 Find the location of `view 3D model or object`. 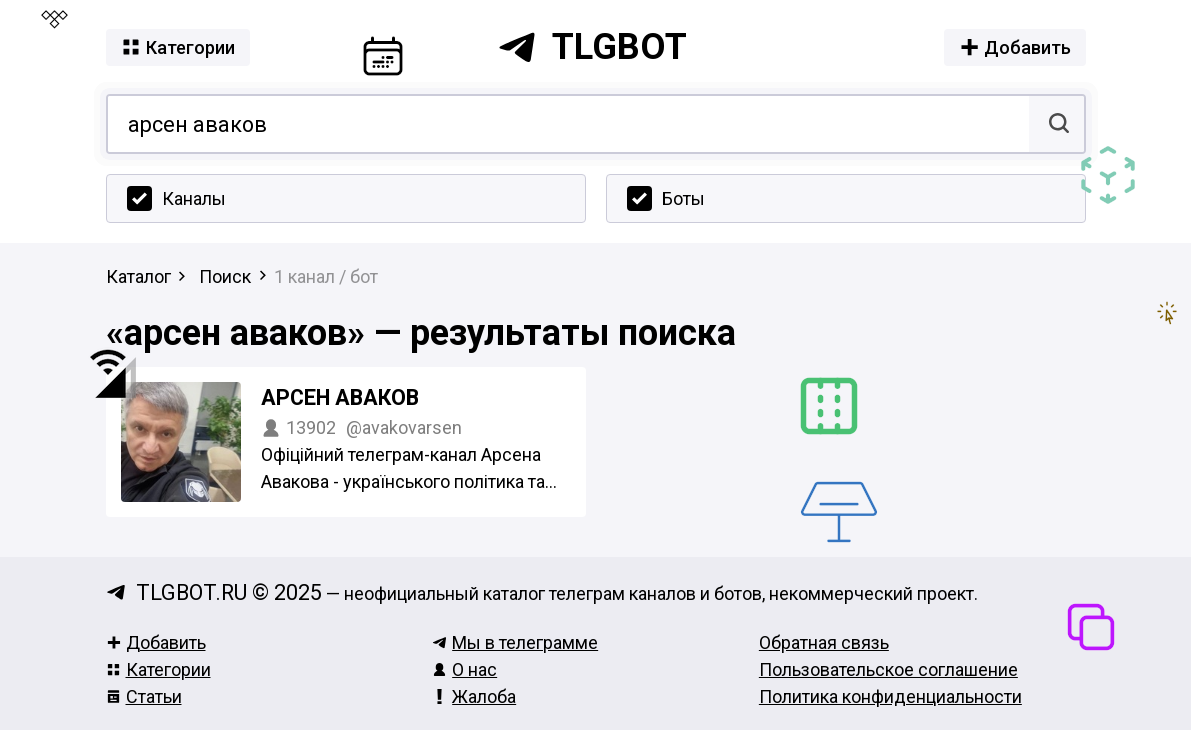

view 3D model or object is located at coordinates (1108, 175).